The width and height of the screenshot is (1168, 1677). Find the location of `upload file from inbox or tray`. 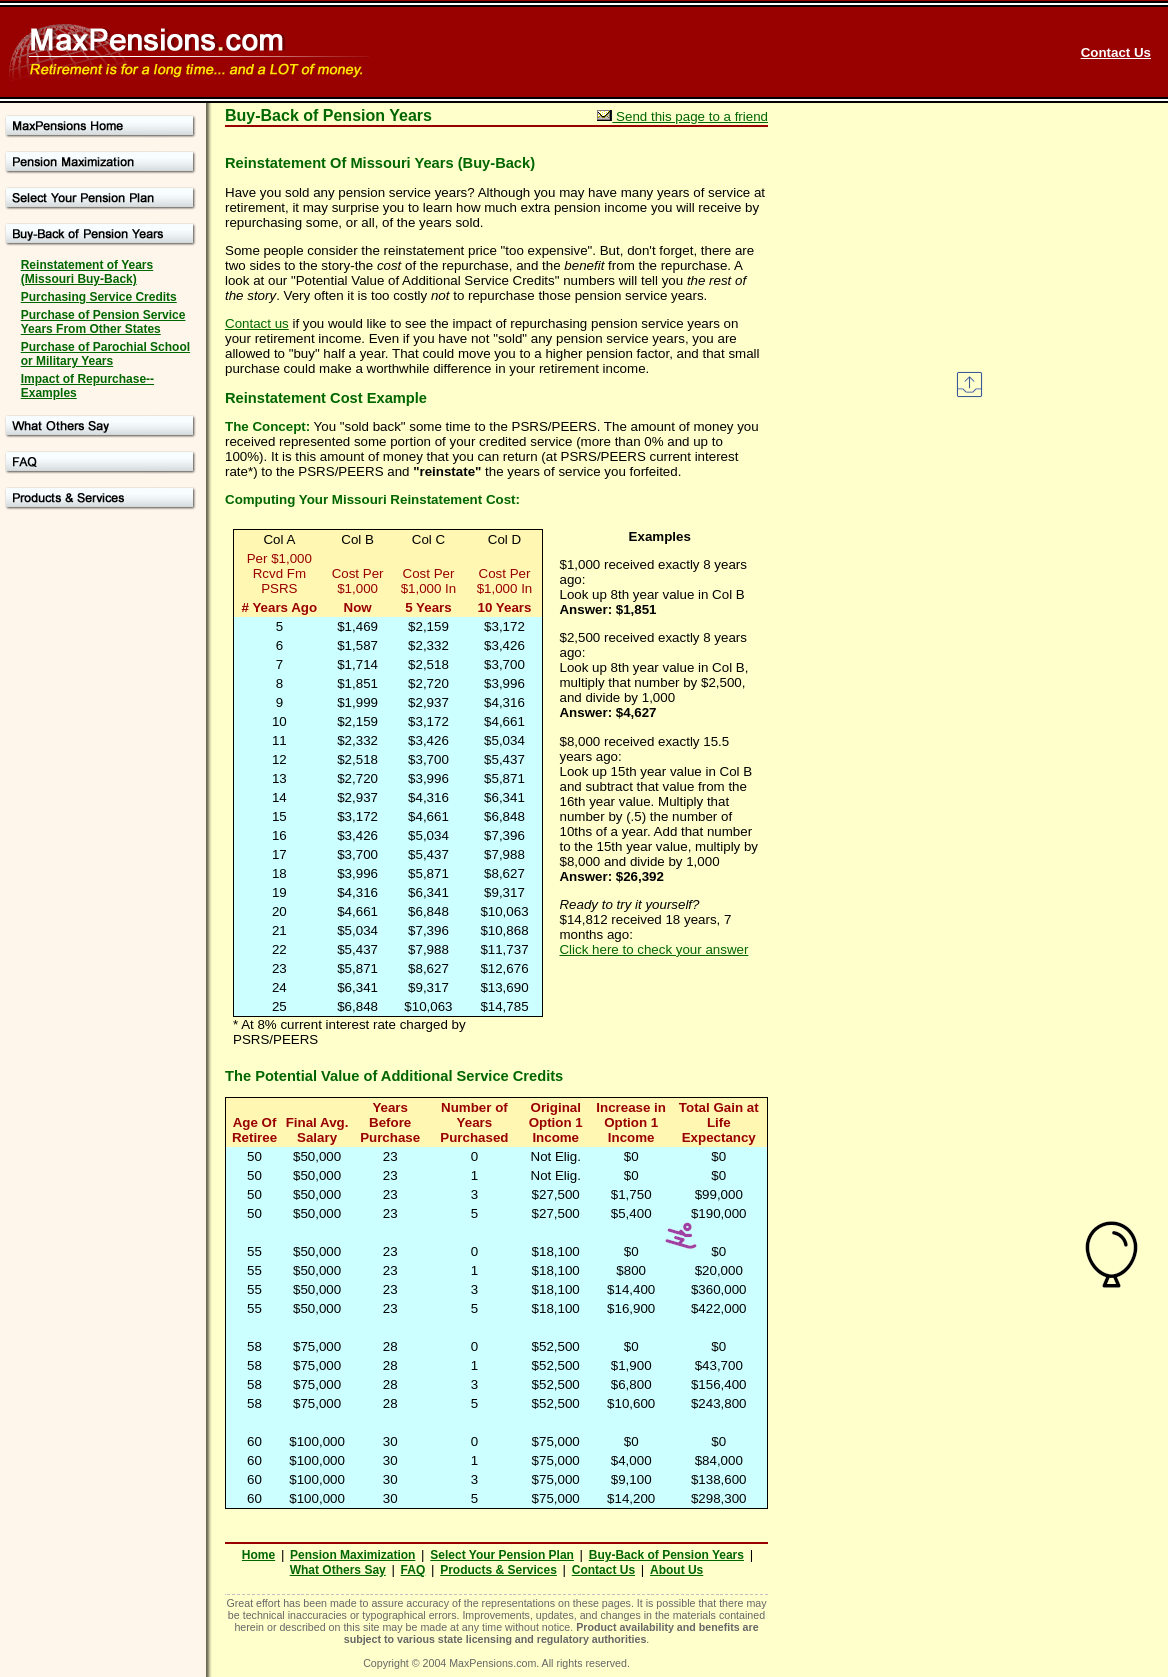

upload file from inbox or tray is located at coordinates (969, 384).